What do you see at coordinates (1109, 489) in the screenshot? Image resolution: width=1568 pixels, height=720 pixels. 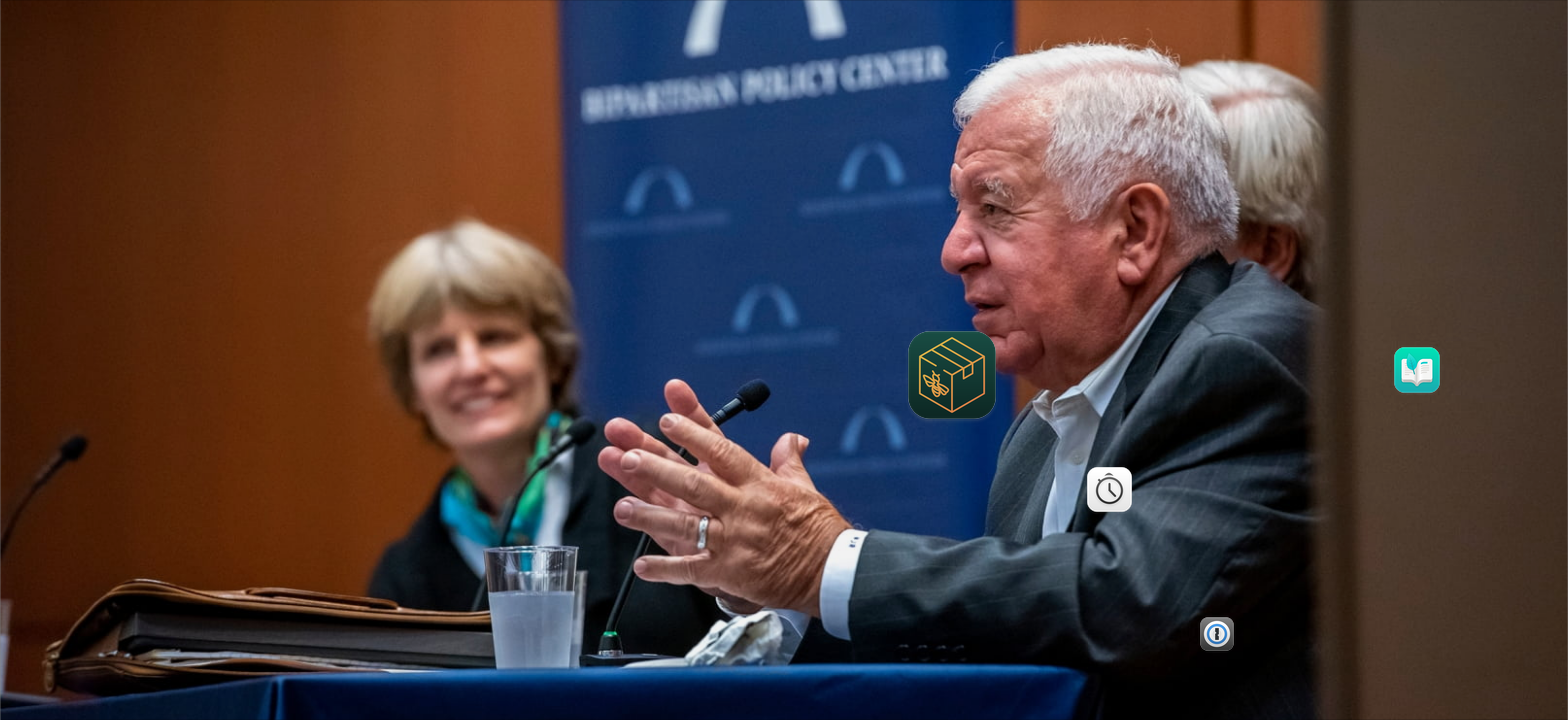 I see `open pomidor timer app` at bounding box center [1109, 489].